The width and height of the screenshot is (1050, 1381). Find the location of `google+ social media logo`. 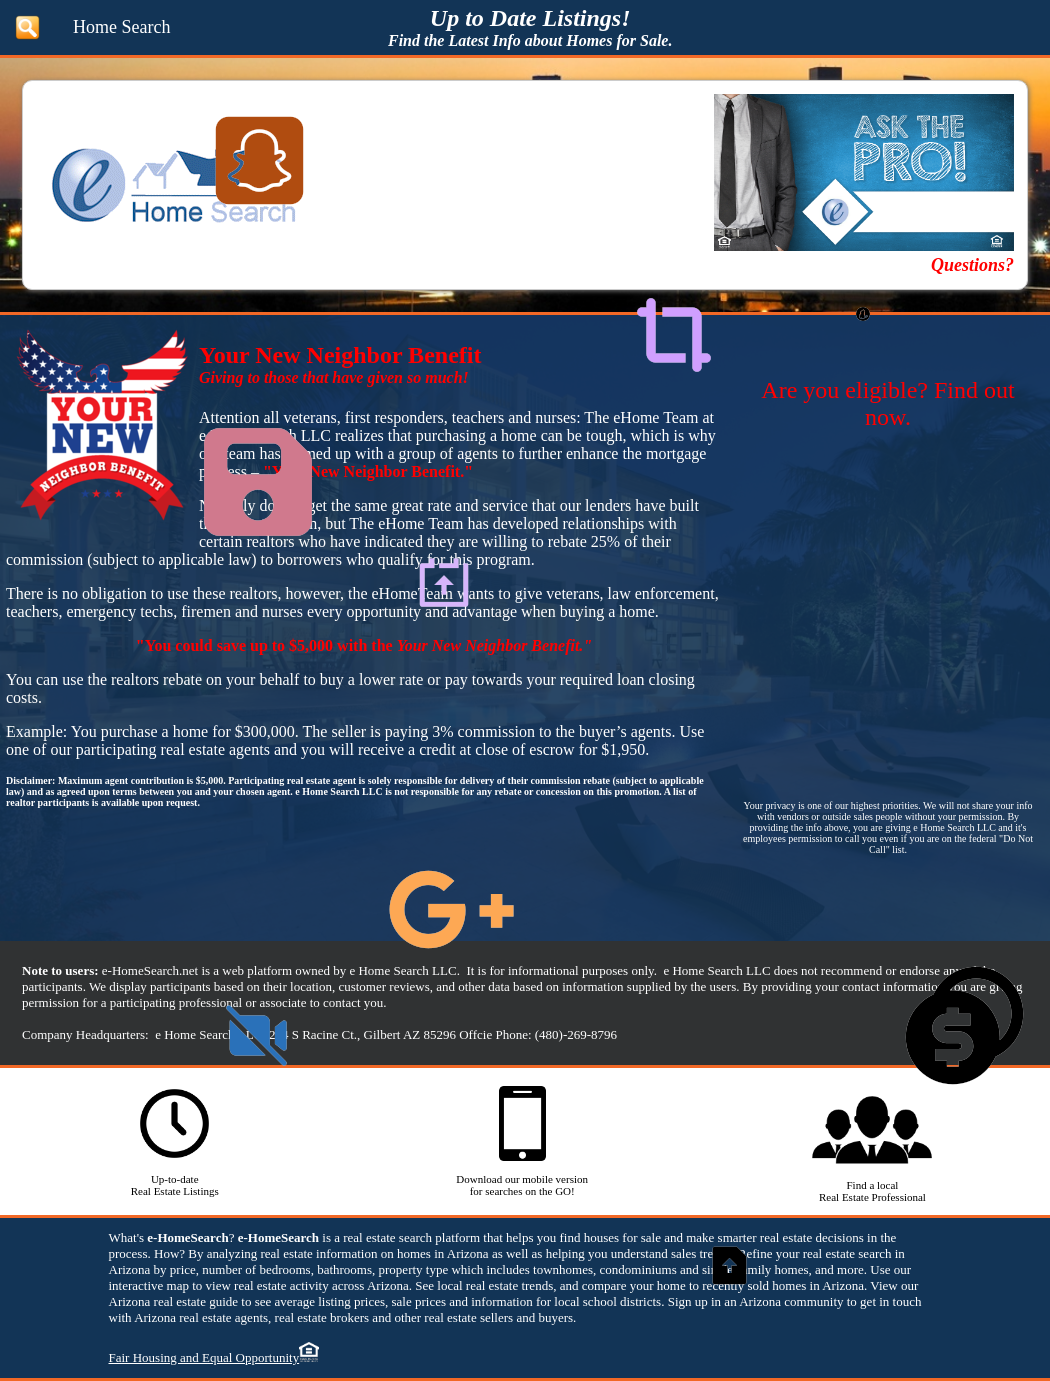

google+ social media logo is located at coordinates (451, 909).